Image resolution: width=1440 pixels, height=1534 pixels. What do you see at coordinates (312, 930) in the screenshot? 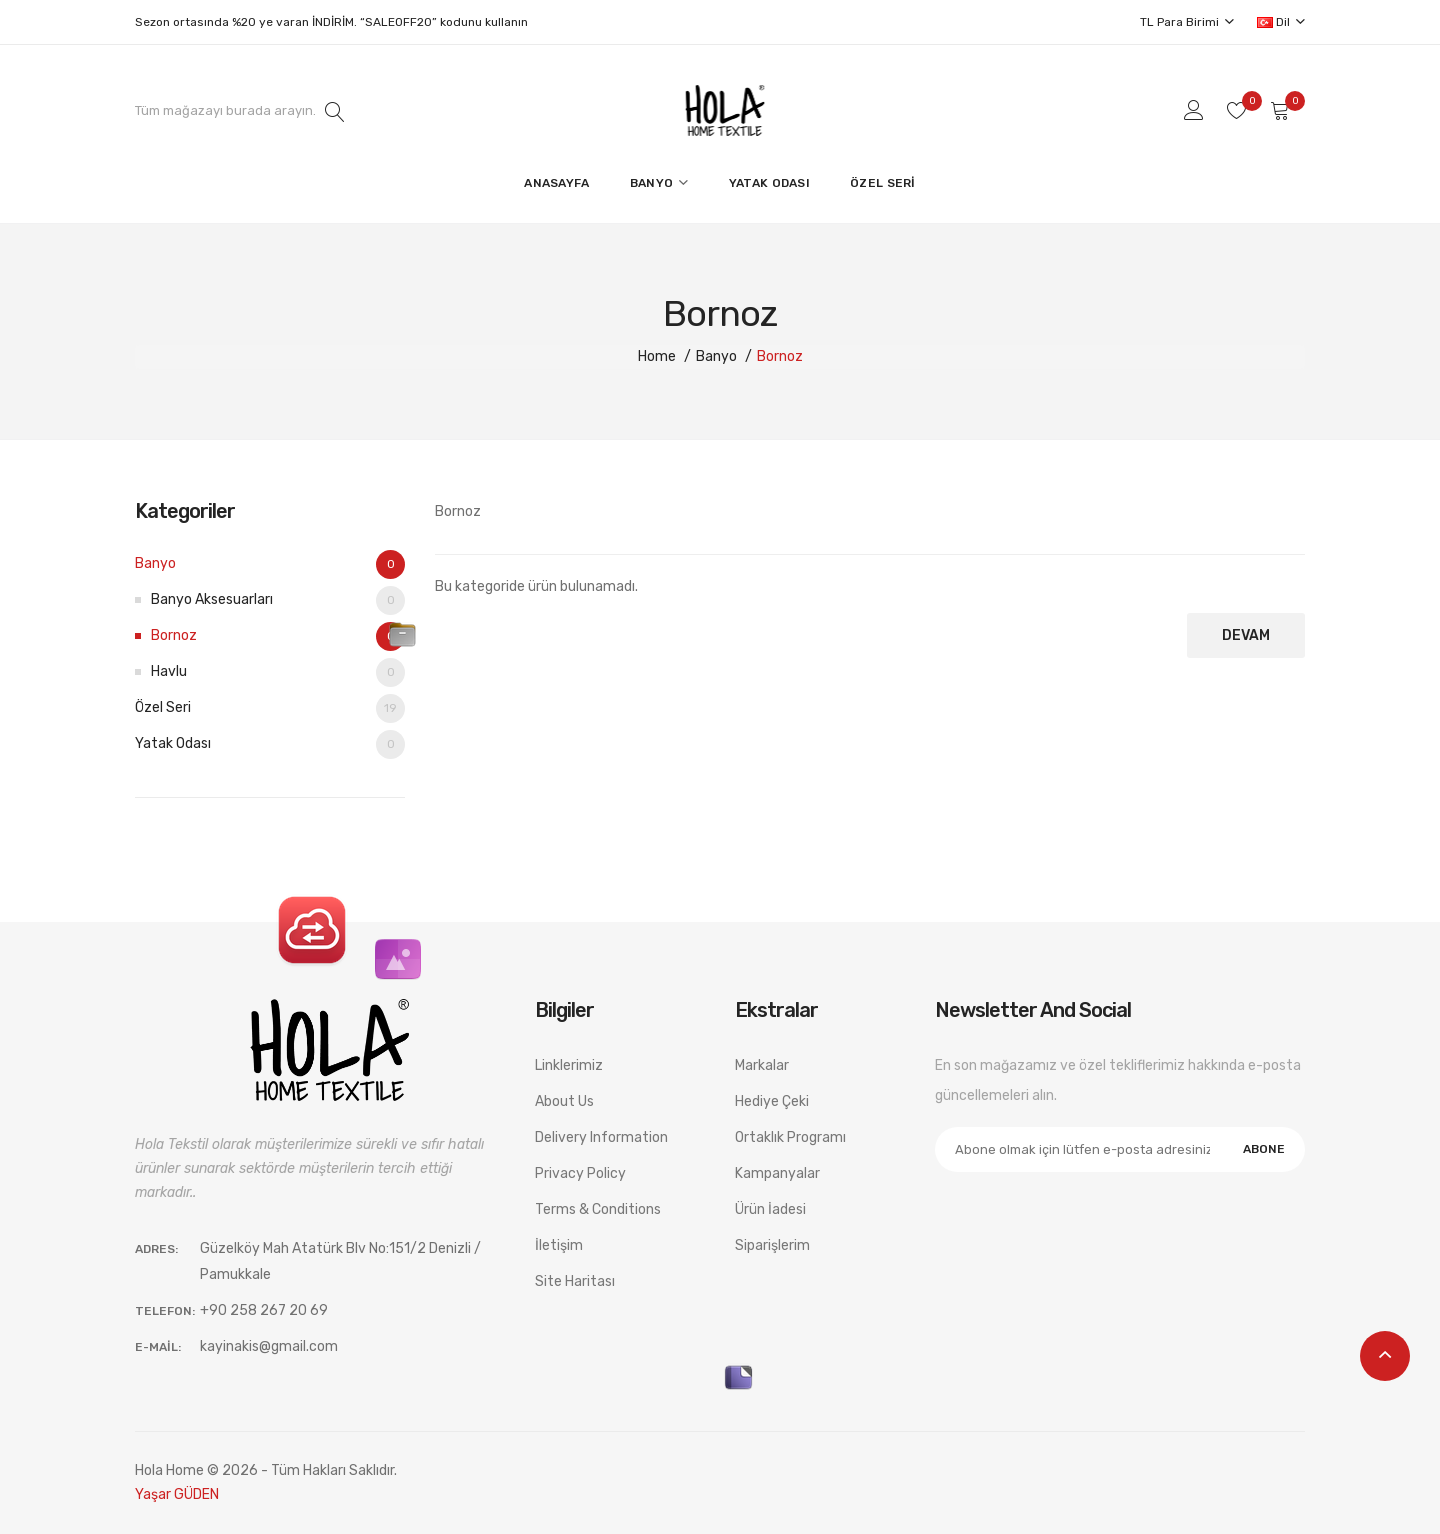
I see `open opensnitch firewall application` at bounding box center [312, 930].